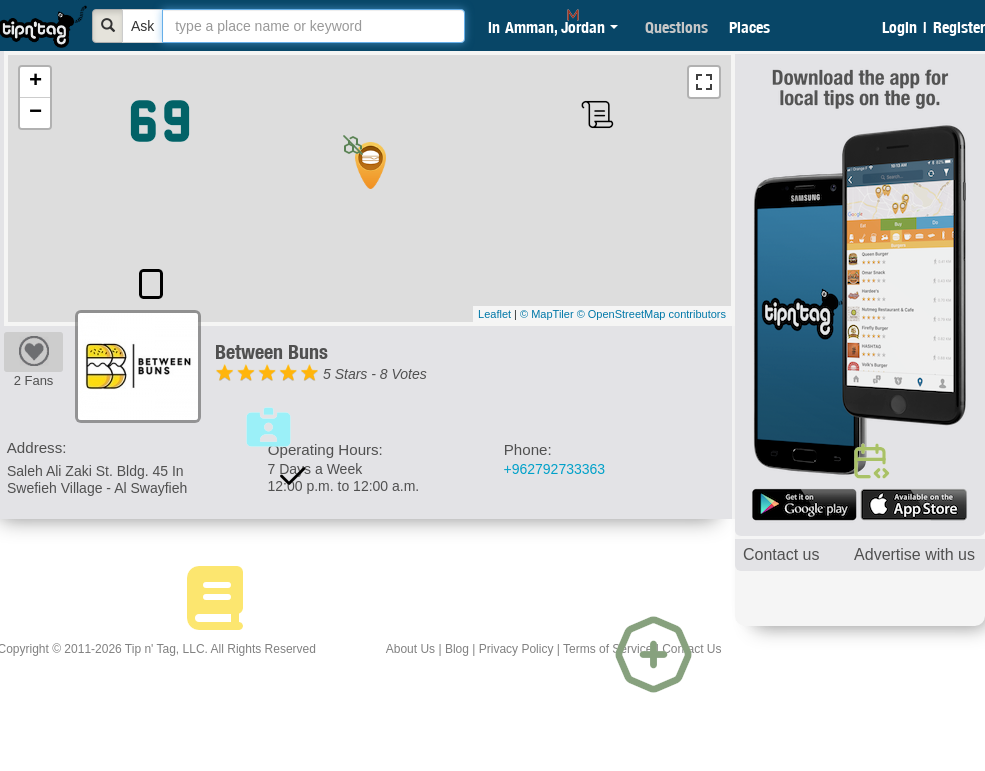  I want to click on add a new item or element, so click(653, 654).